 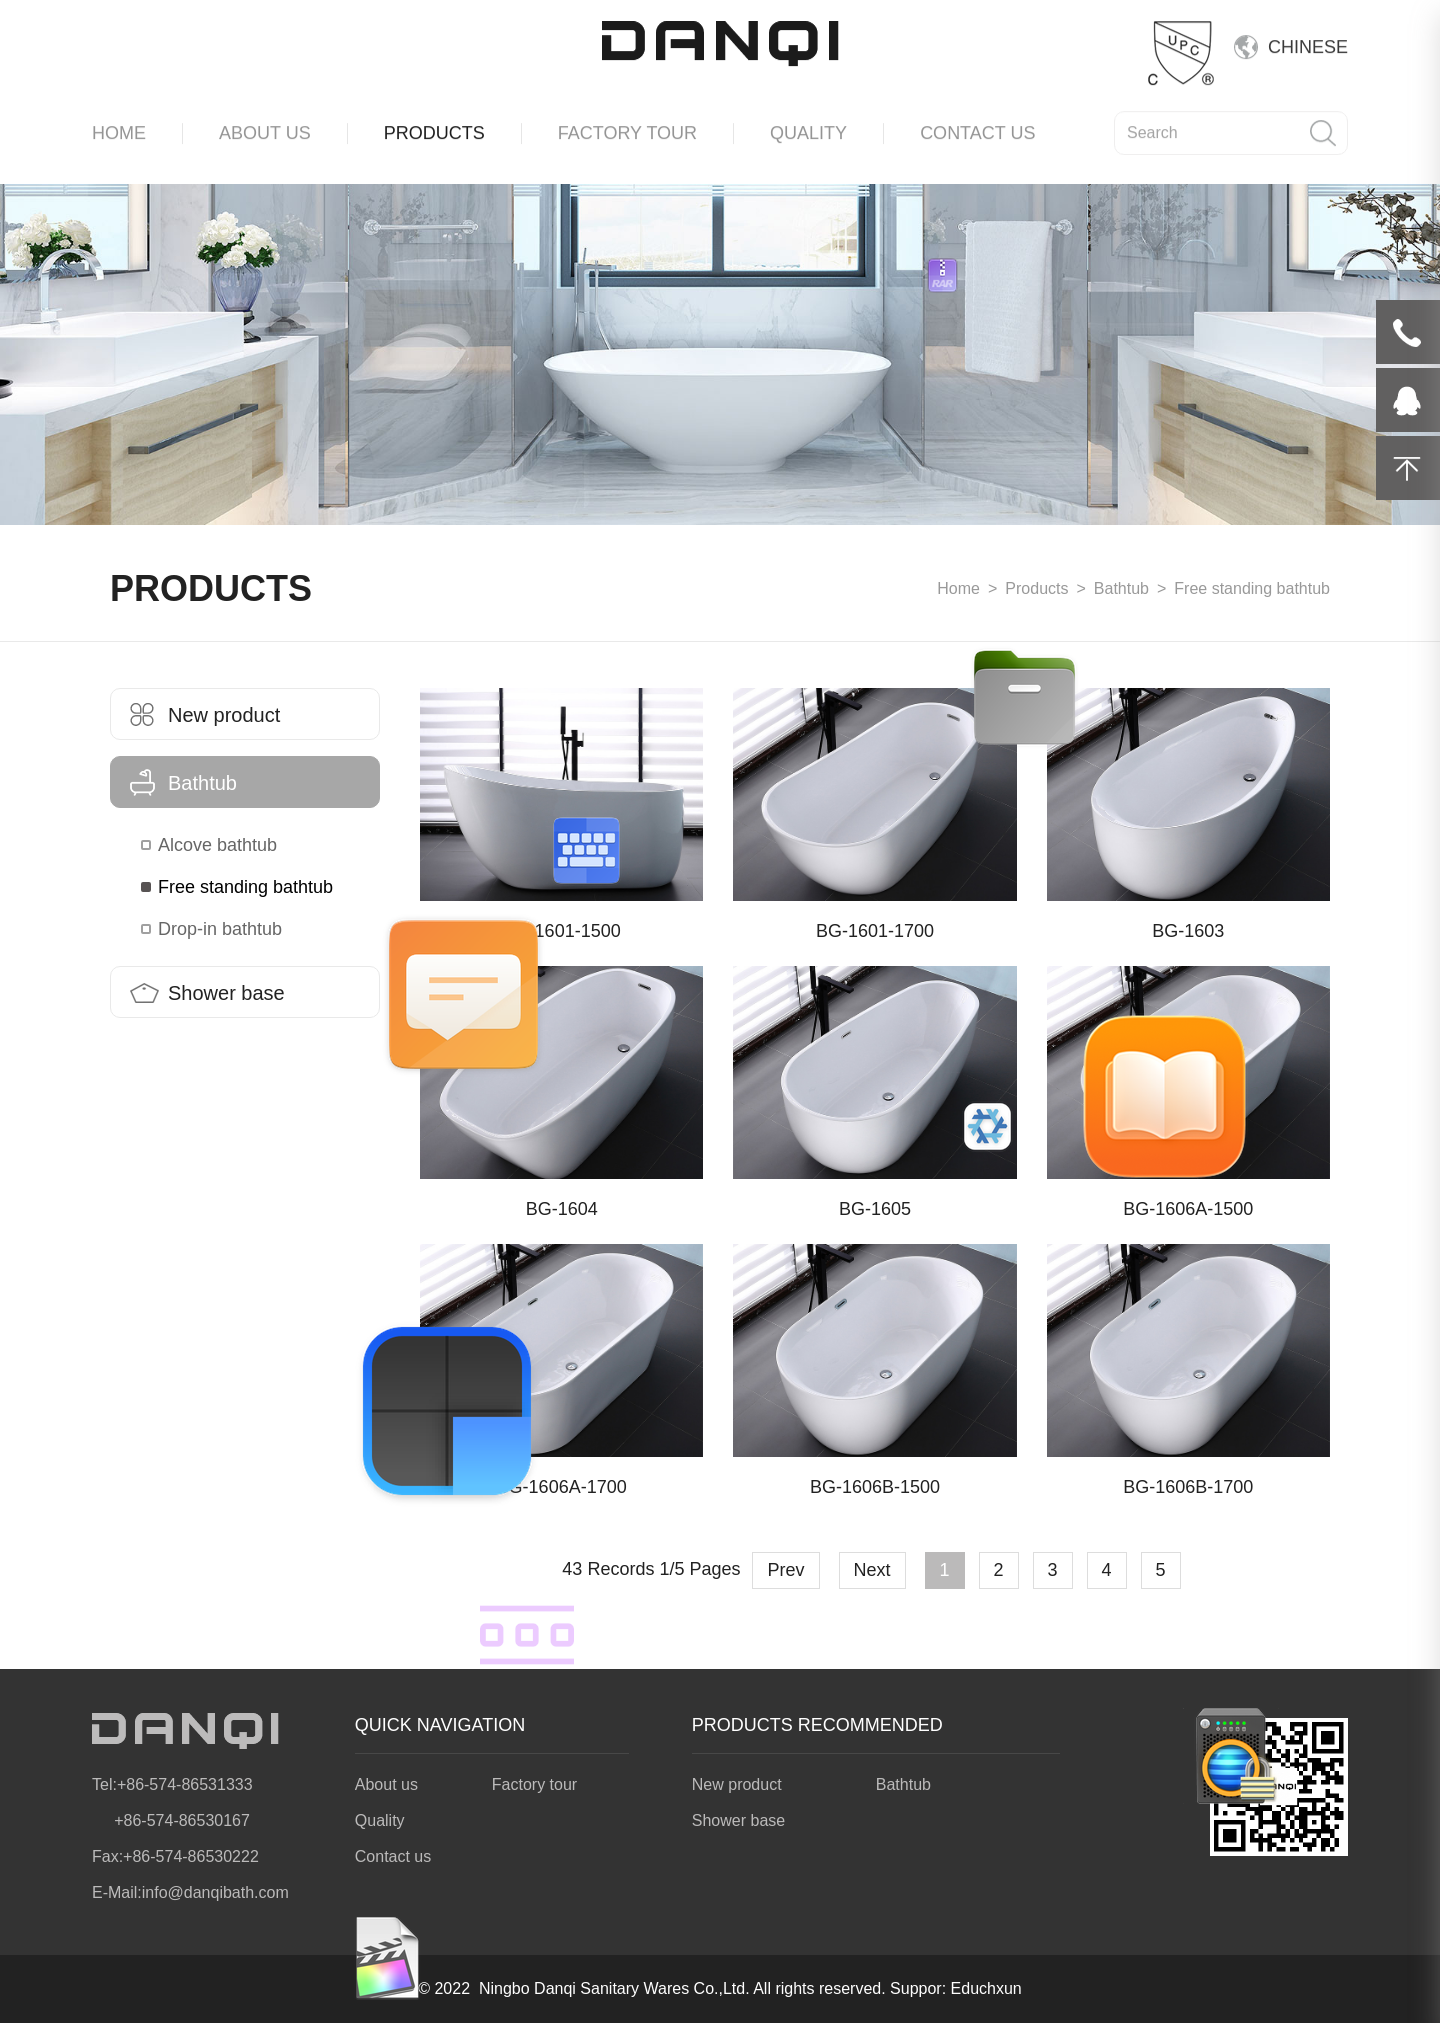 What do you see at coordinates (1231, 1756) in the screenshot?
I see `locked RAID 0 storage array` at bounding box center [1231, 1756].